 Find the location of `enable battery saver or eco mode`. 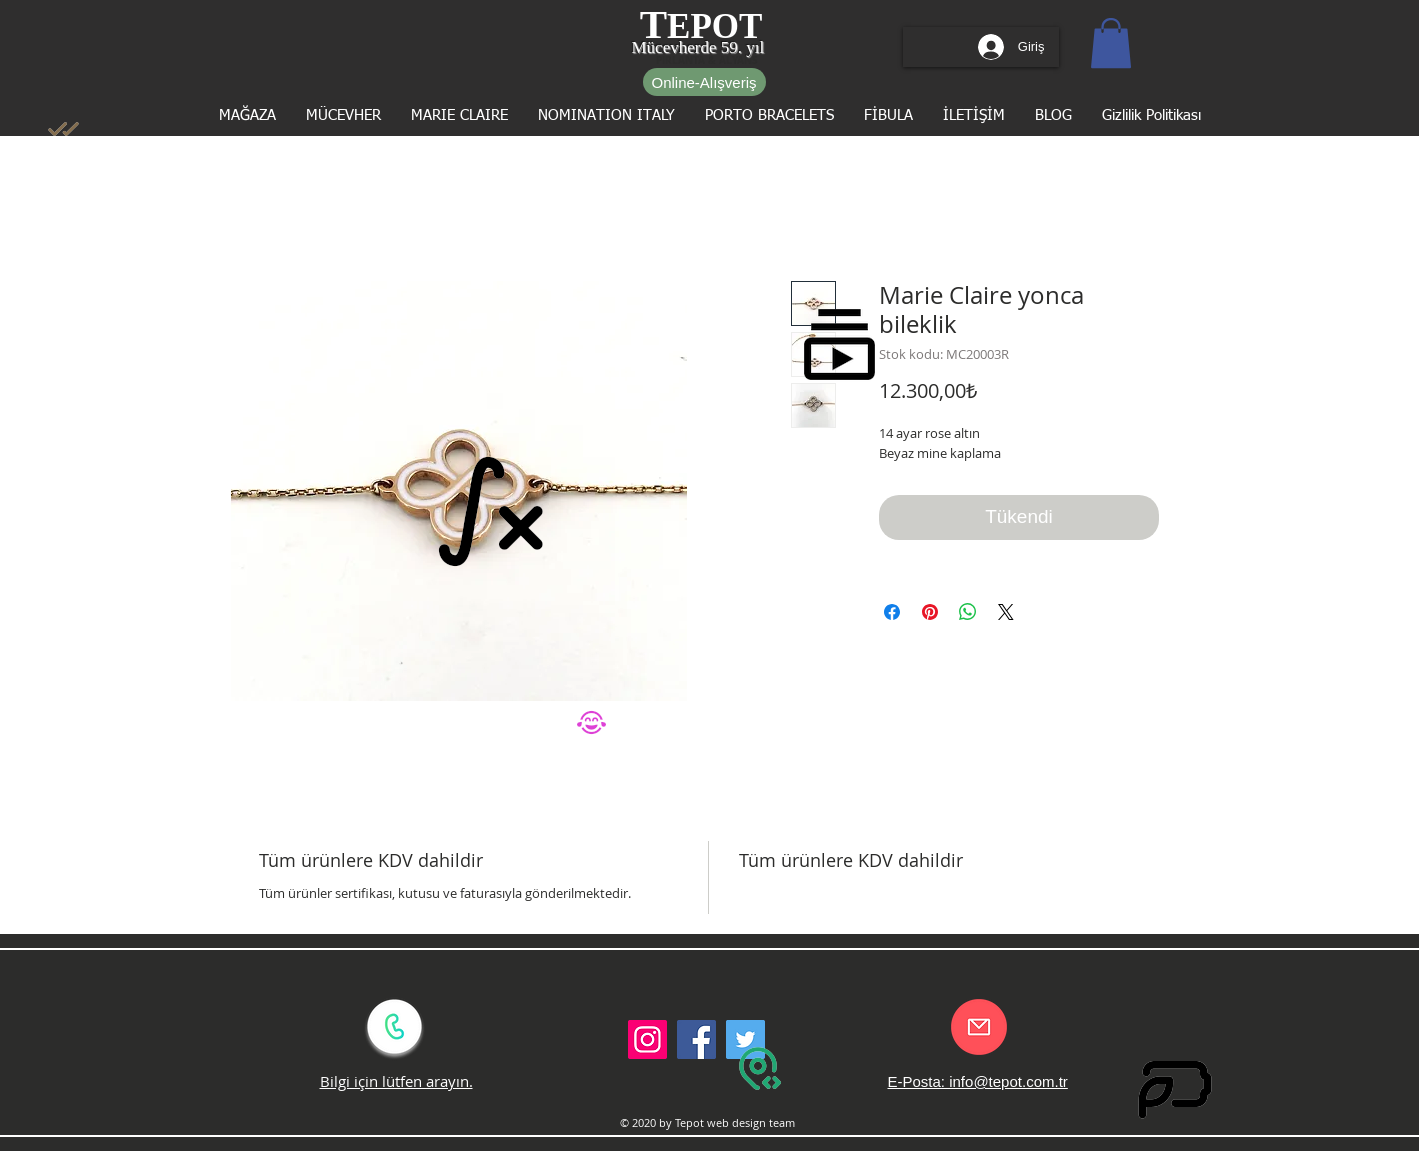

enable battery saver or eco mode is located at coordinates (1177, 1084).